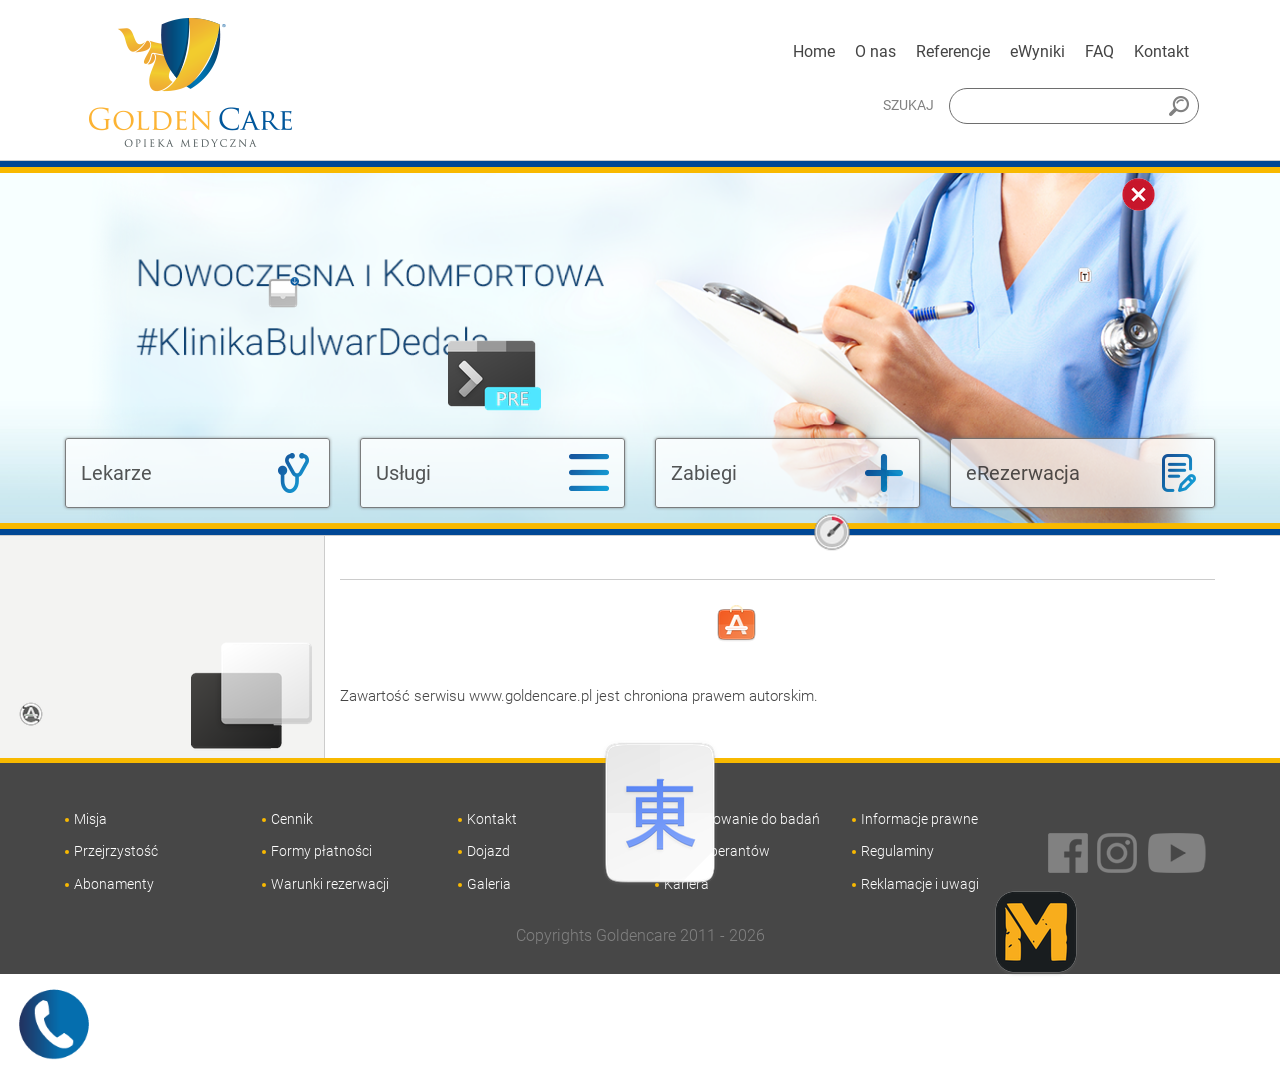  What do you see at coordinates (832, 532) in the screenshot?
I see `open sysprof system profiler` at bounding box center [832, 532].